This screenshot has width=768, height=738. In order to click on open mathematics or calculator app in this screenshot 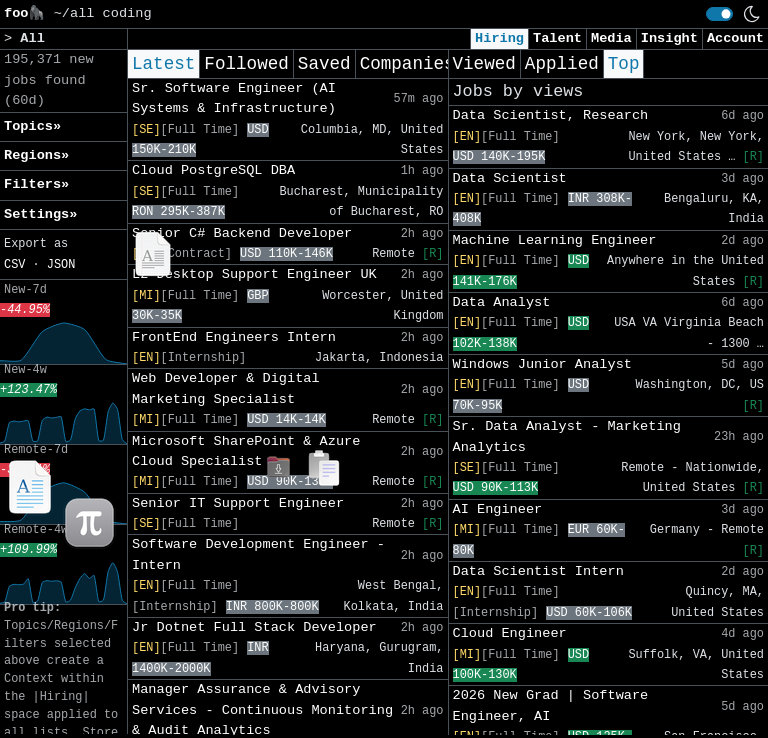, I will do `click(89, 523)`.